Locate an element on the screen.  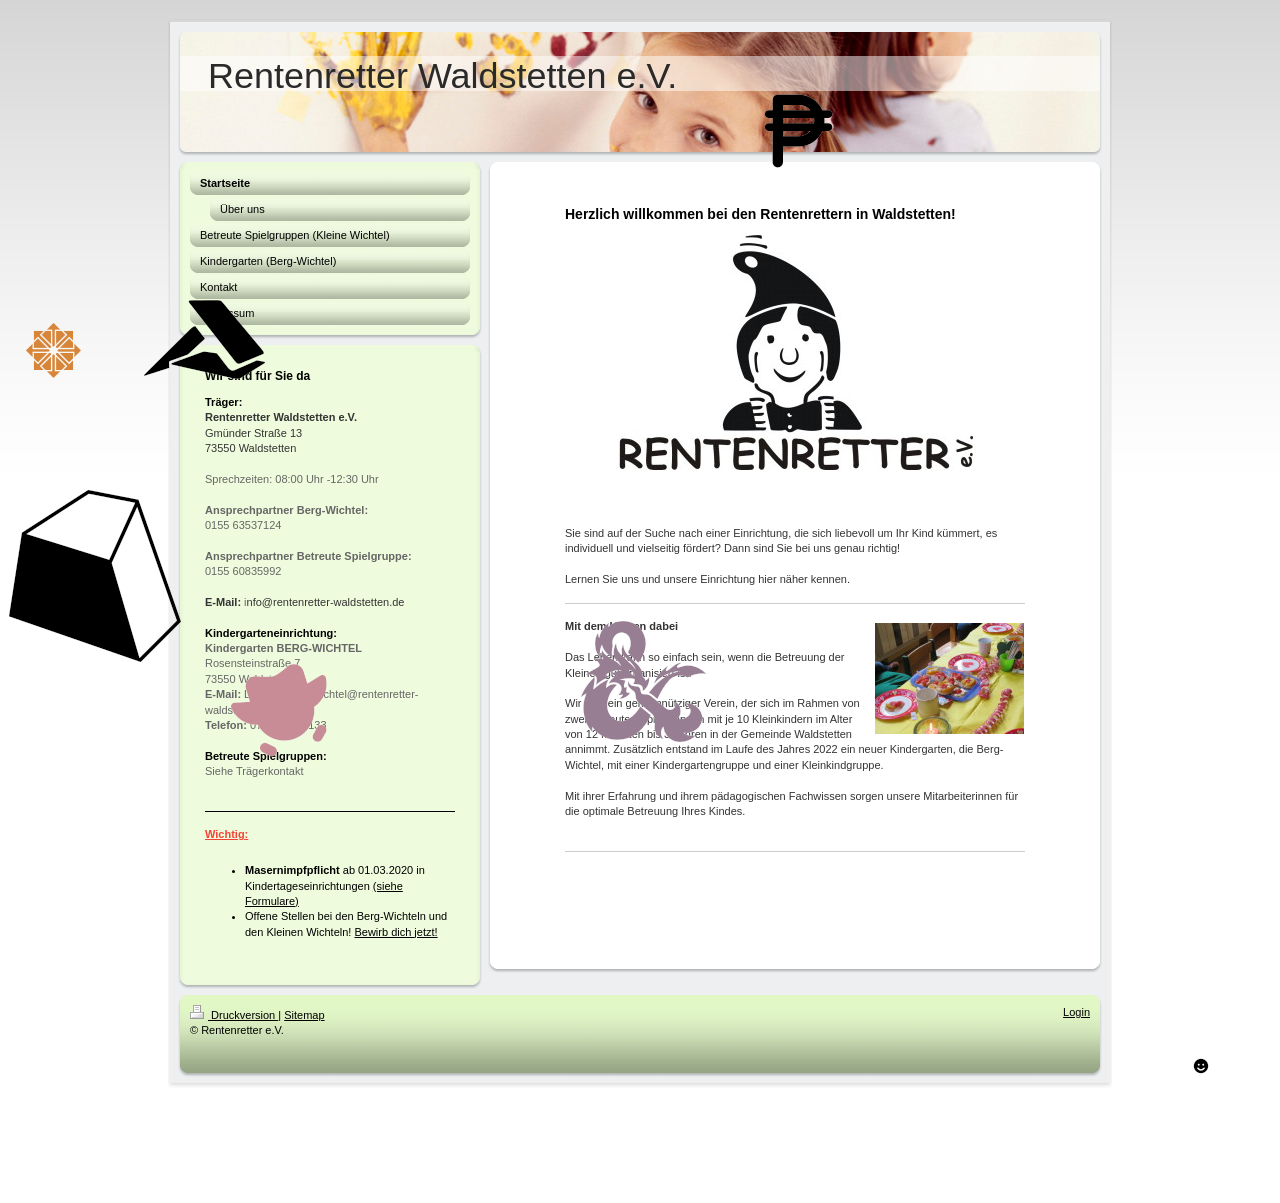
gurobi optimization software logo is located at coordinates (95, 576).